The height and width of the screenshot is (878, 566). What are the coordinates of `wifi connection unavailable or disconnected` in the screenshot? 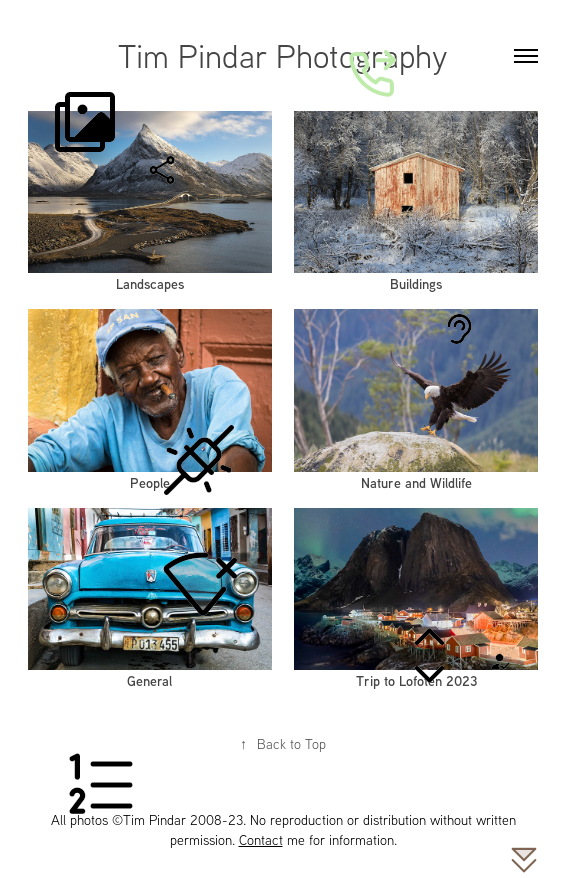 It's located at (203, 584).